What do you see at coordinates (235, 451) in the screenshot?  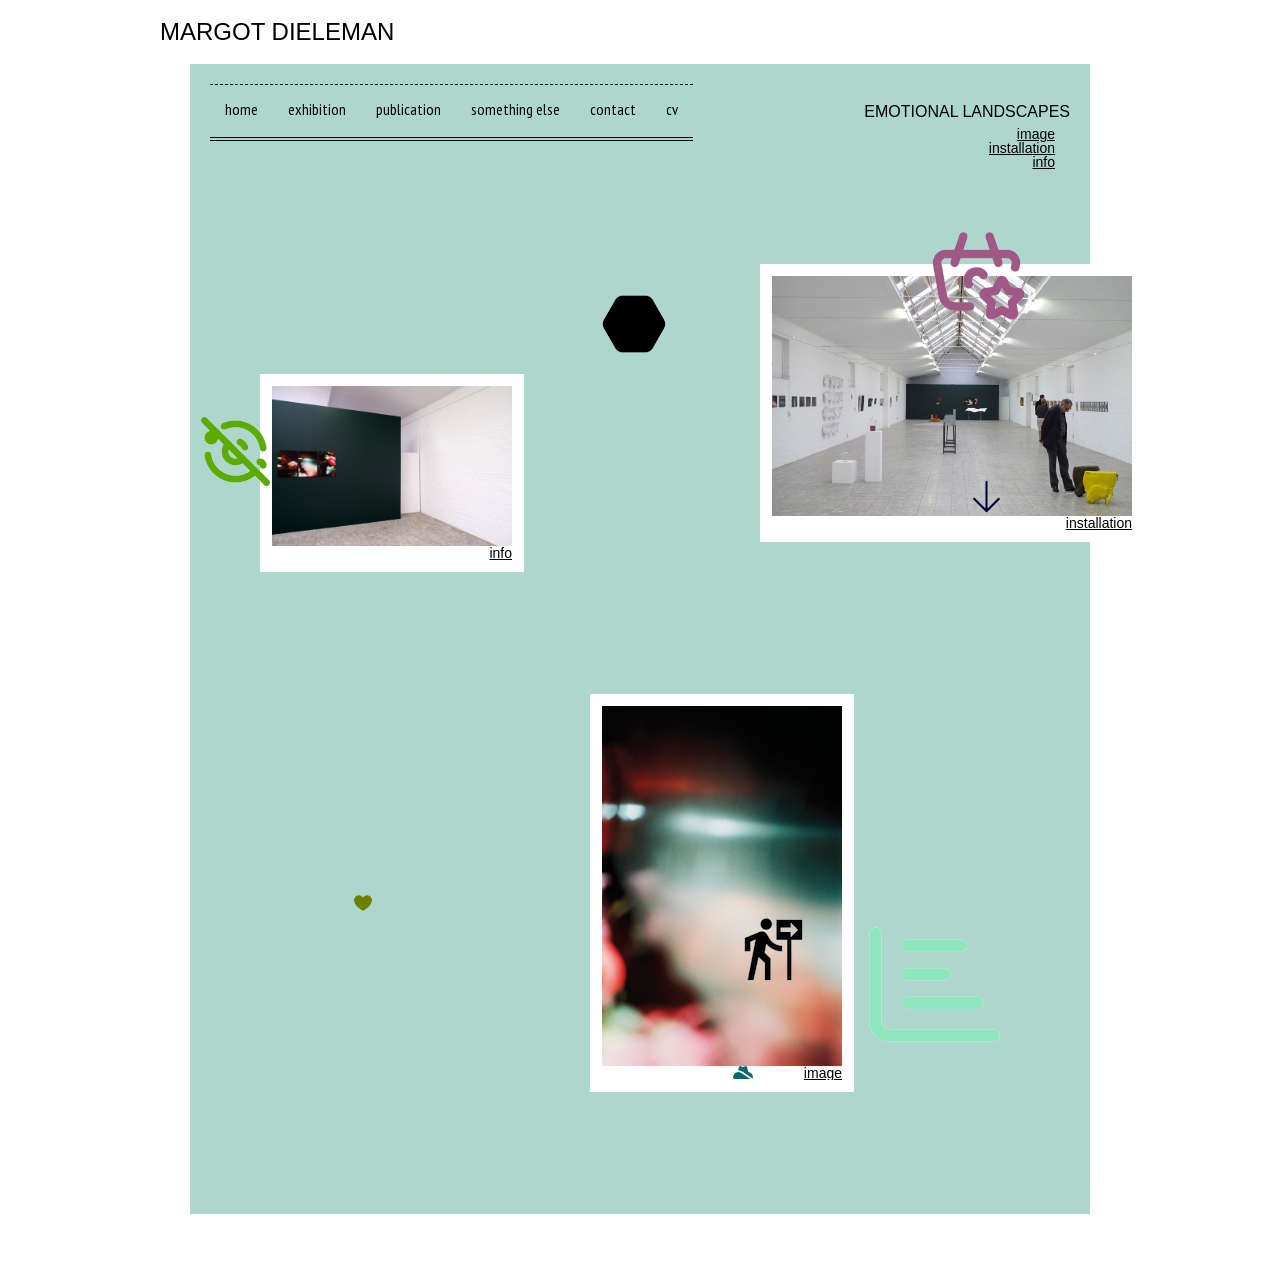 I see `disable analytics tracking` at bounding box center [235, 451].